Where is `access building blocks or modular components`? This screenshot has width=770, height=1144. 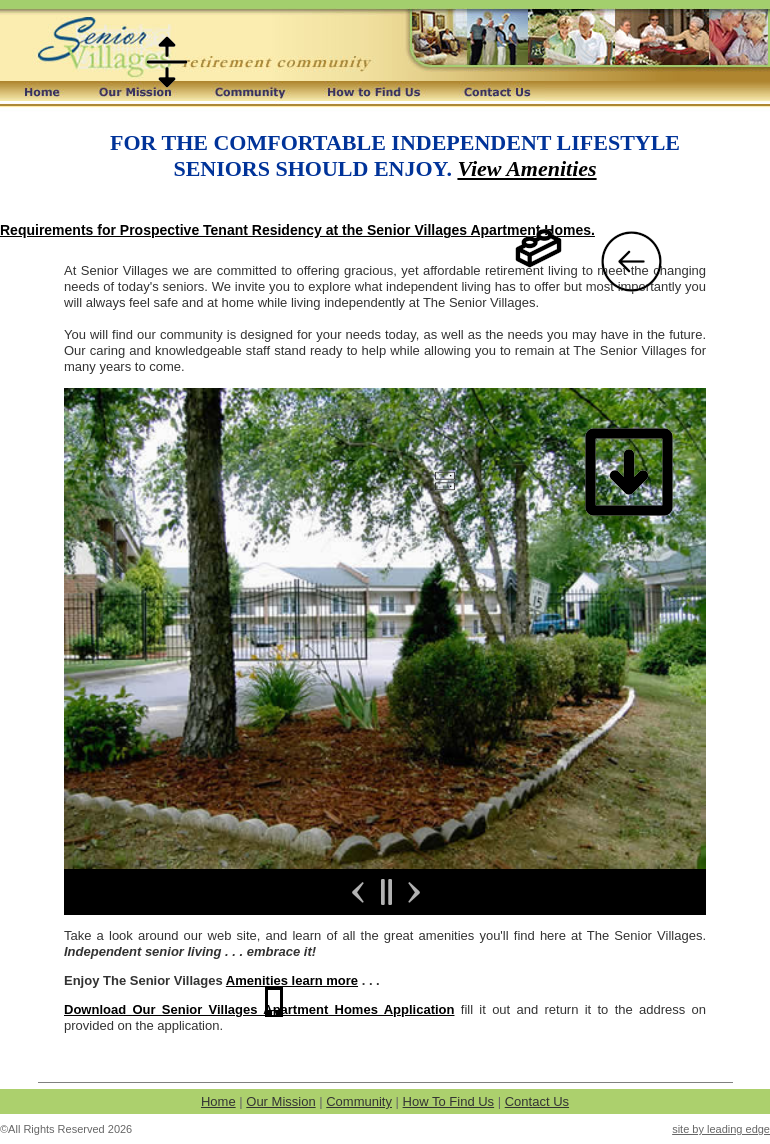 access building blocks or modular components is located at coordinates (538, 247).